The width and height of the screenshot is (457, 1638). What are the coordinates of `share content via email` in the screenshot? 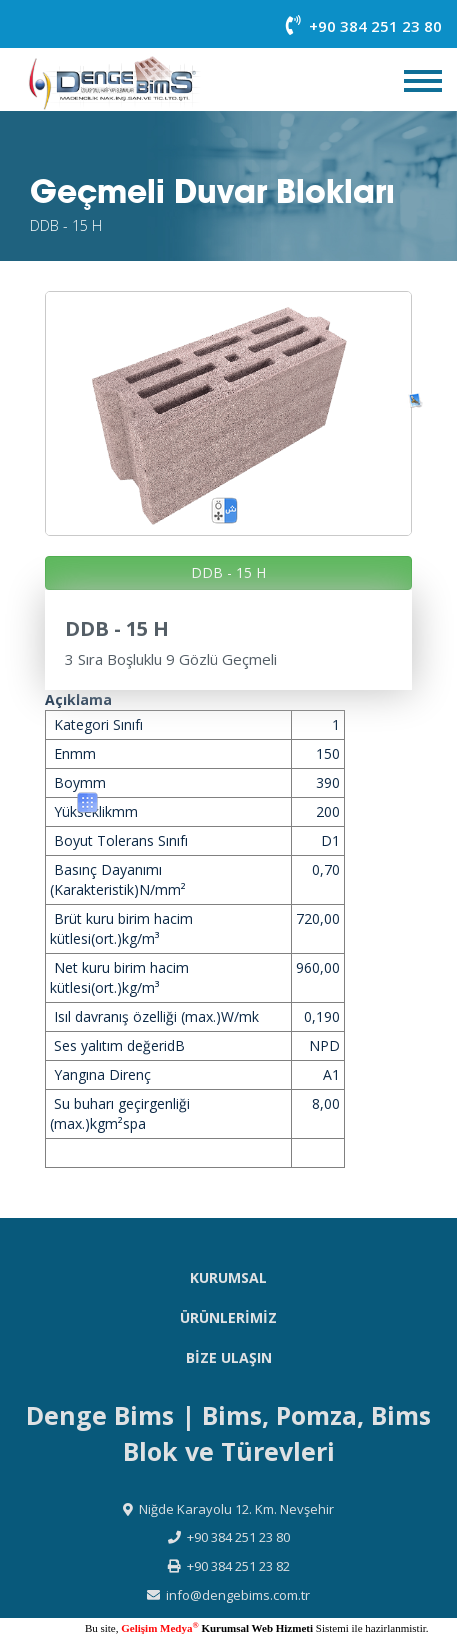 It's located at (415, 400).